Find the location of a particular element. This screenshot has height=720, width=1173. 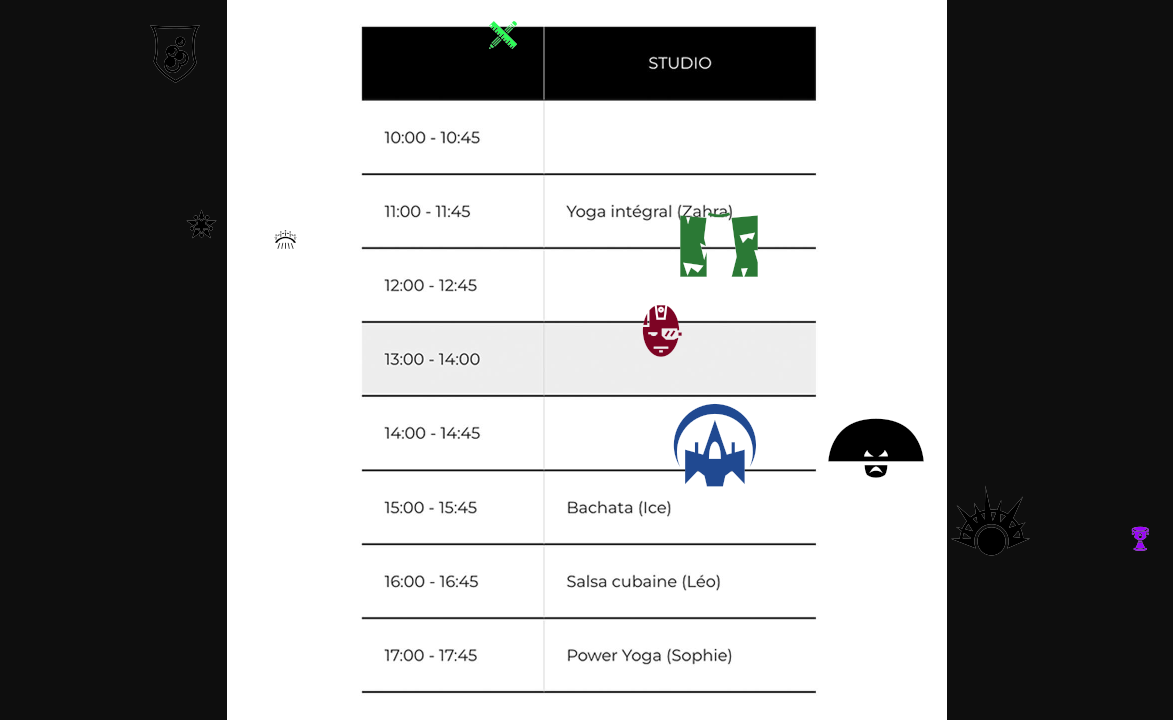

indicates a dangerous terrain or obstacle ahead is located at coordinates (719, 238).